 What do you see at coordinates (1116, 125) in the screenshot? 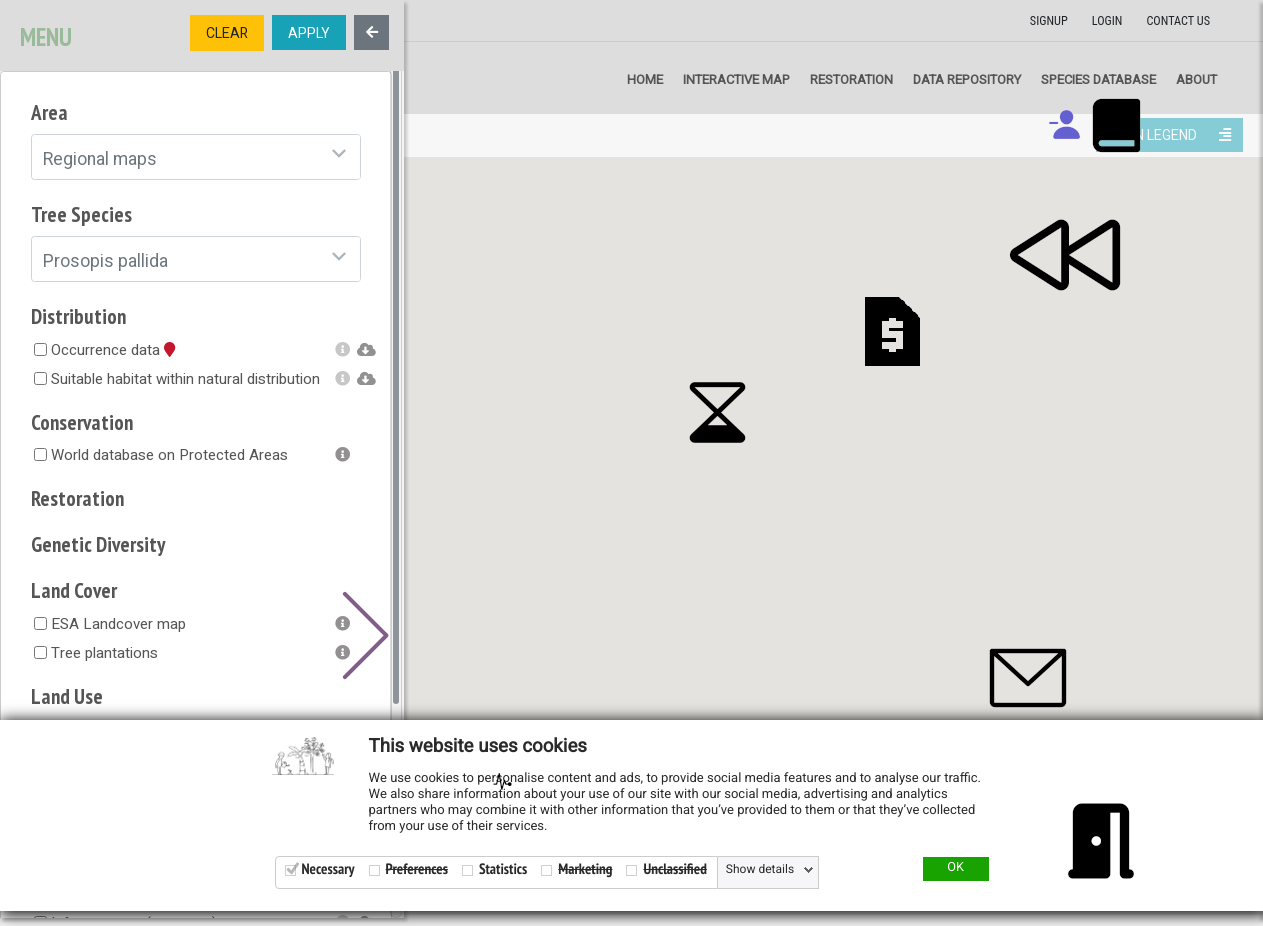
I see `open your library or reading list` at bounding box center [1116, 125].